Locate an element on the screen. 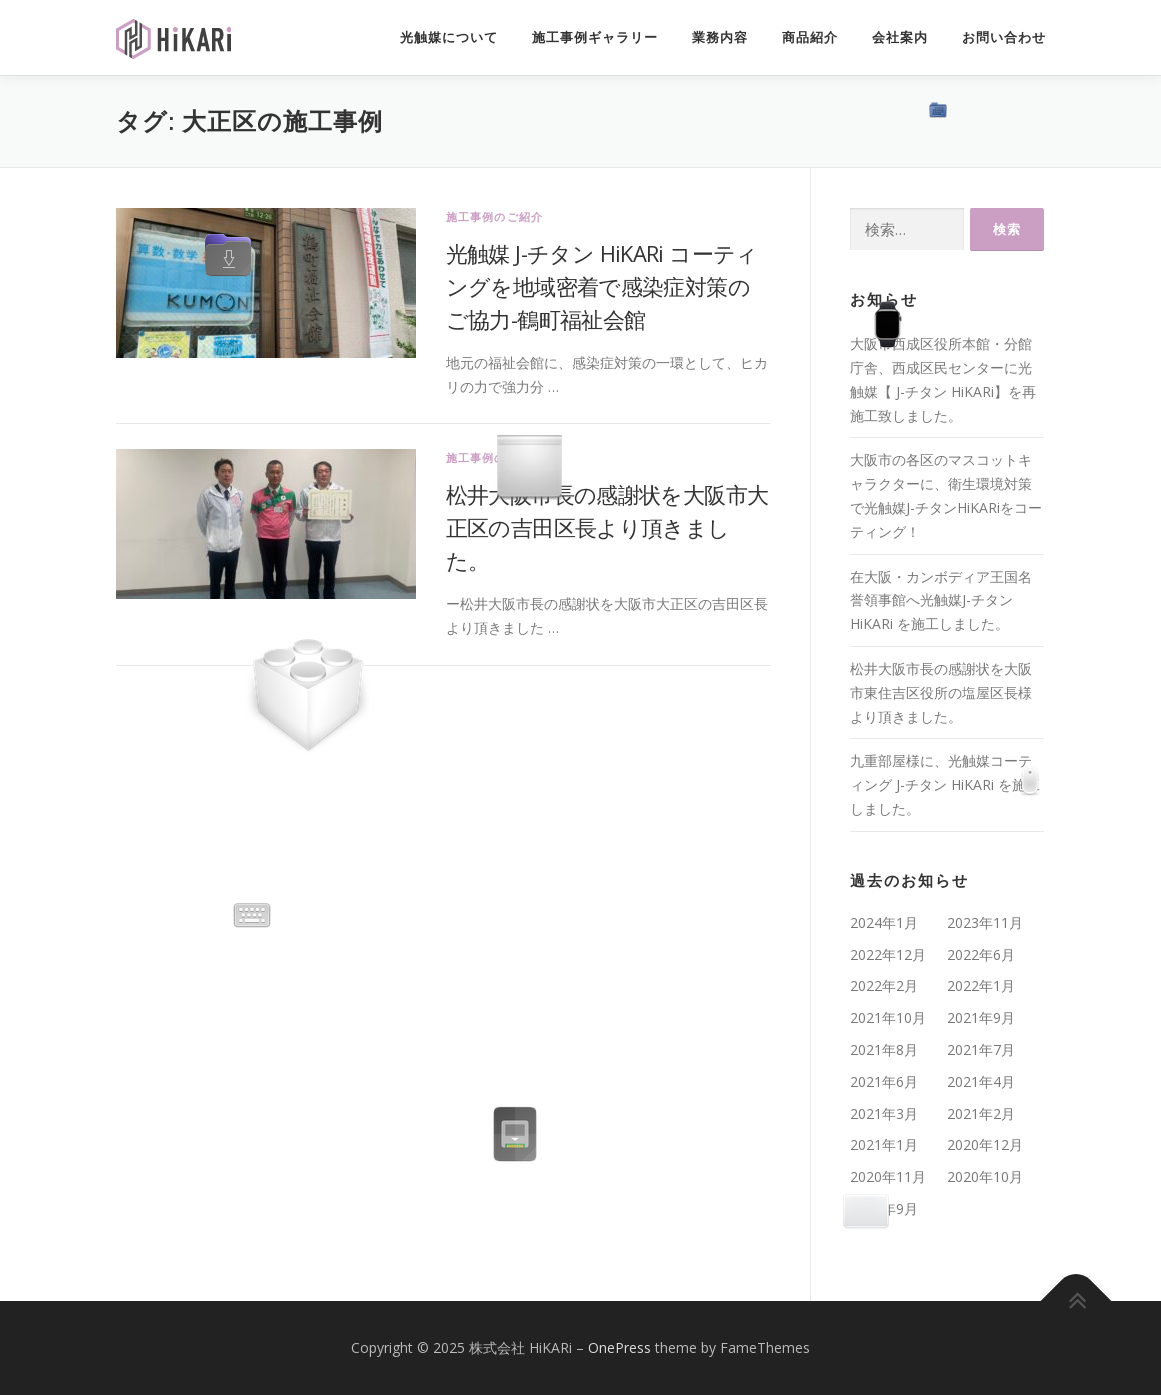 This screenshot has width=1161, height=1395. a sega genesis 32x rom file is located at coordinates (515, 1134).